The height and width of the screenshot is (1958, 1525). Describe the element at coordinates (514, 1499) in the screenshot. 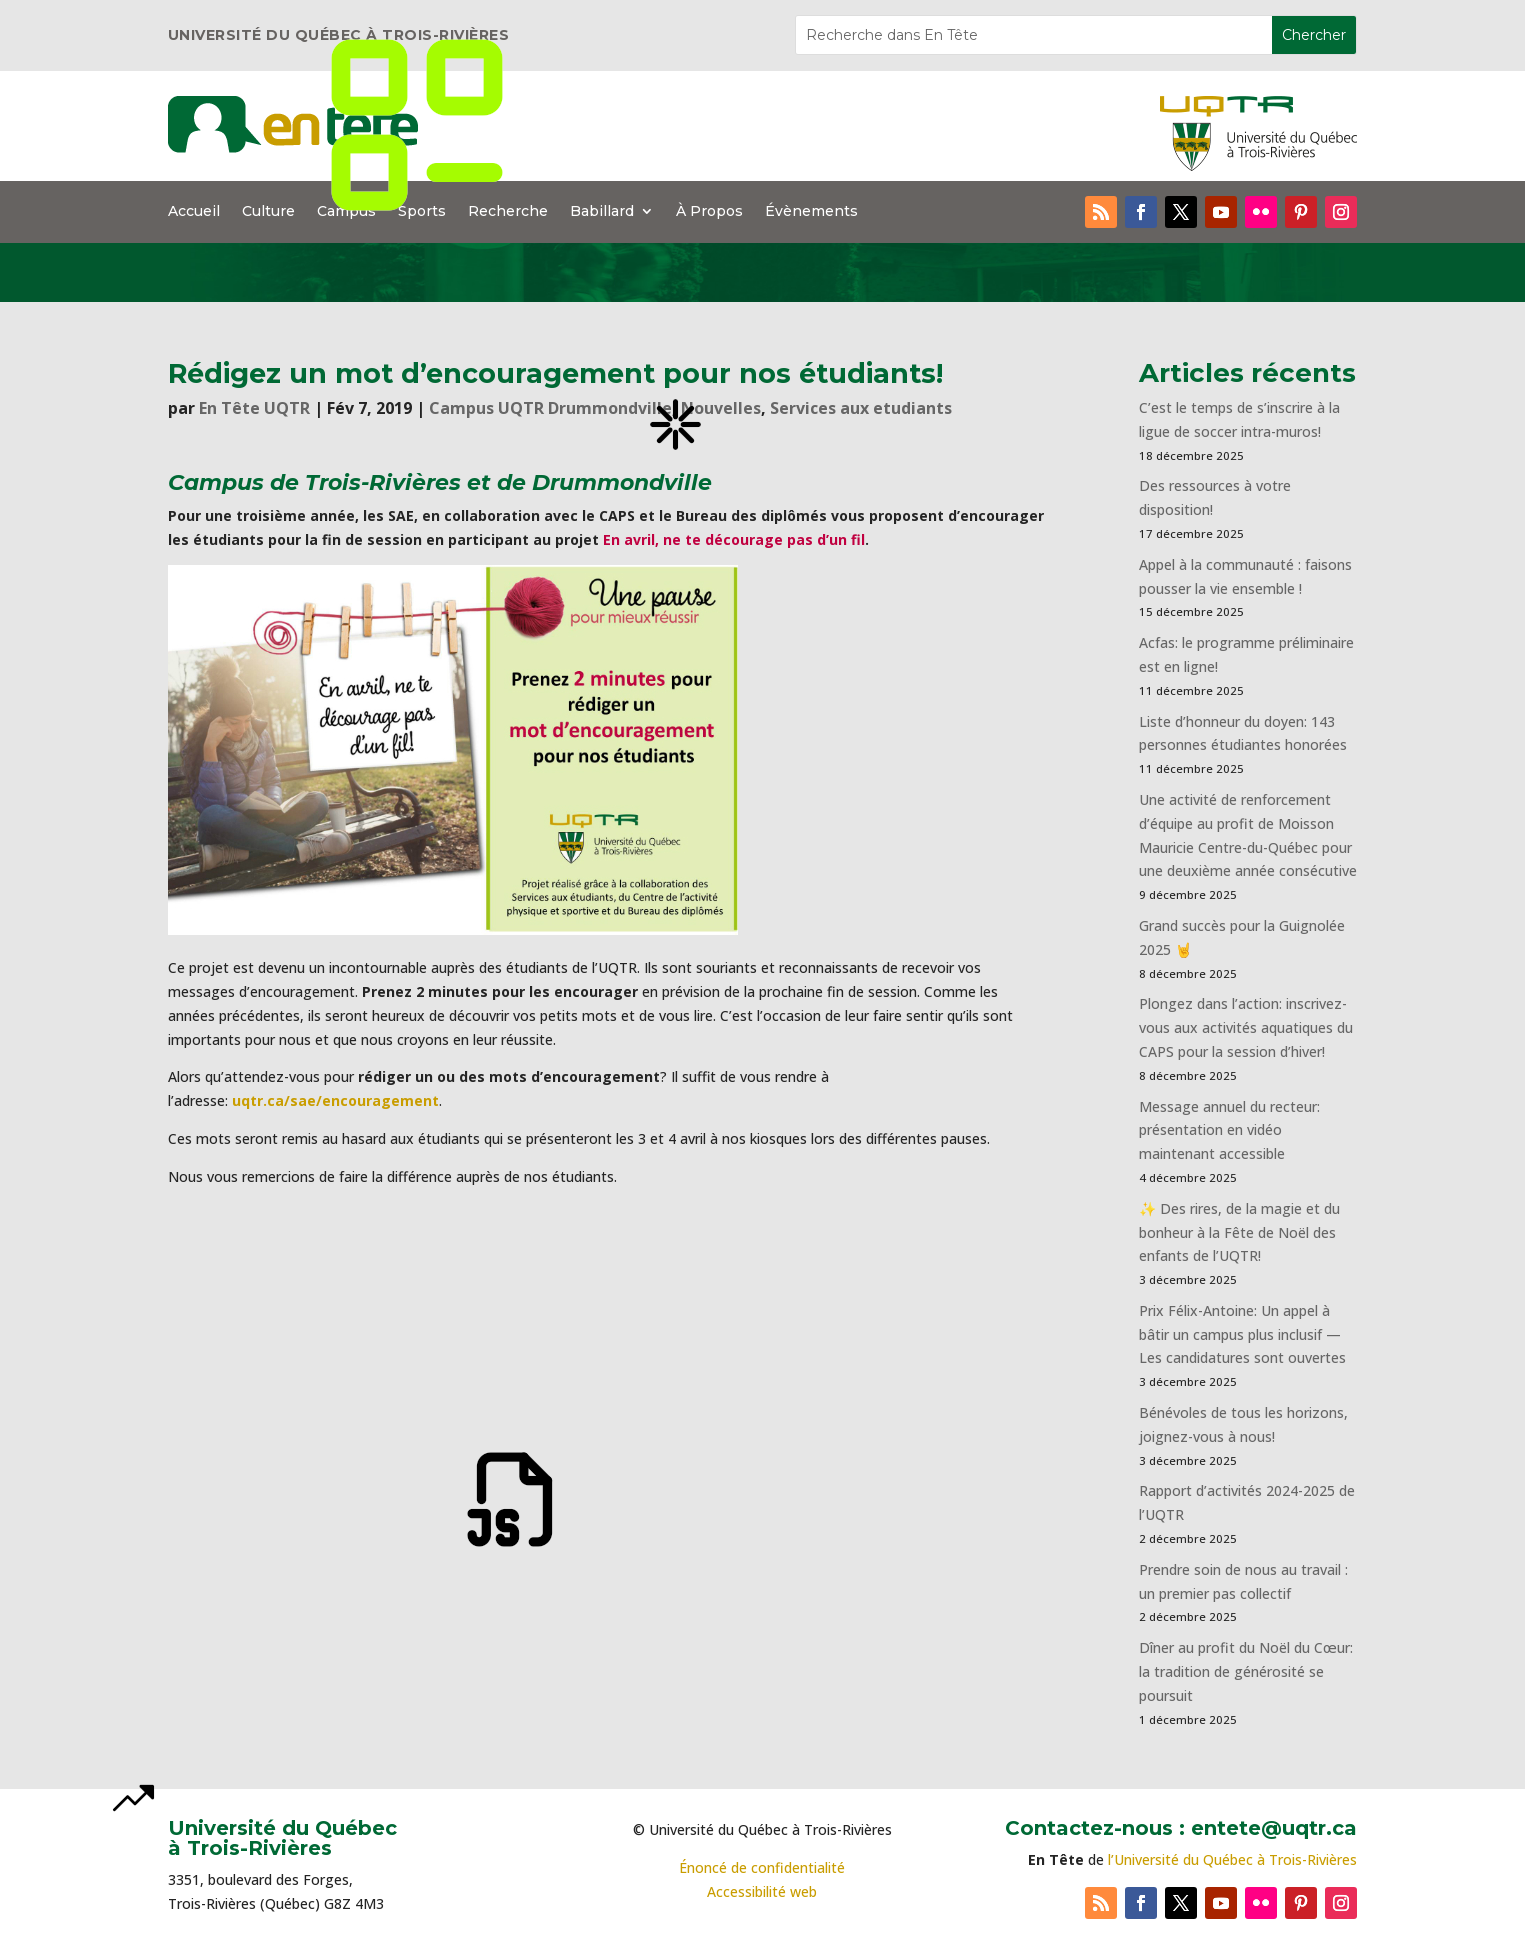

I see `indicates a JavaScript file type` at that location.